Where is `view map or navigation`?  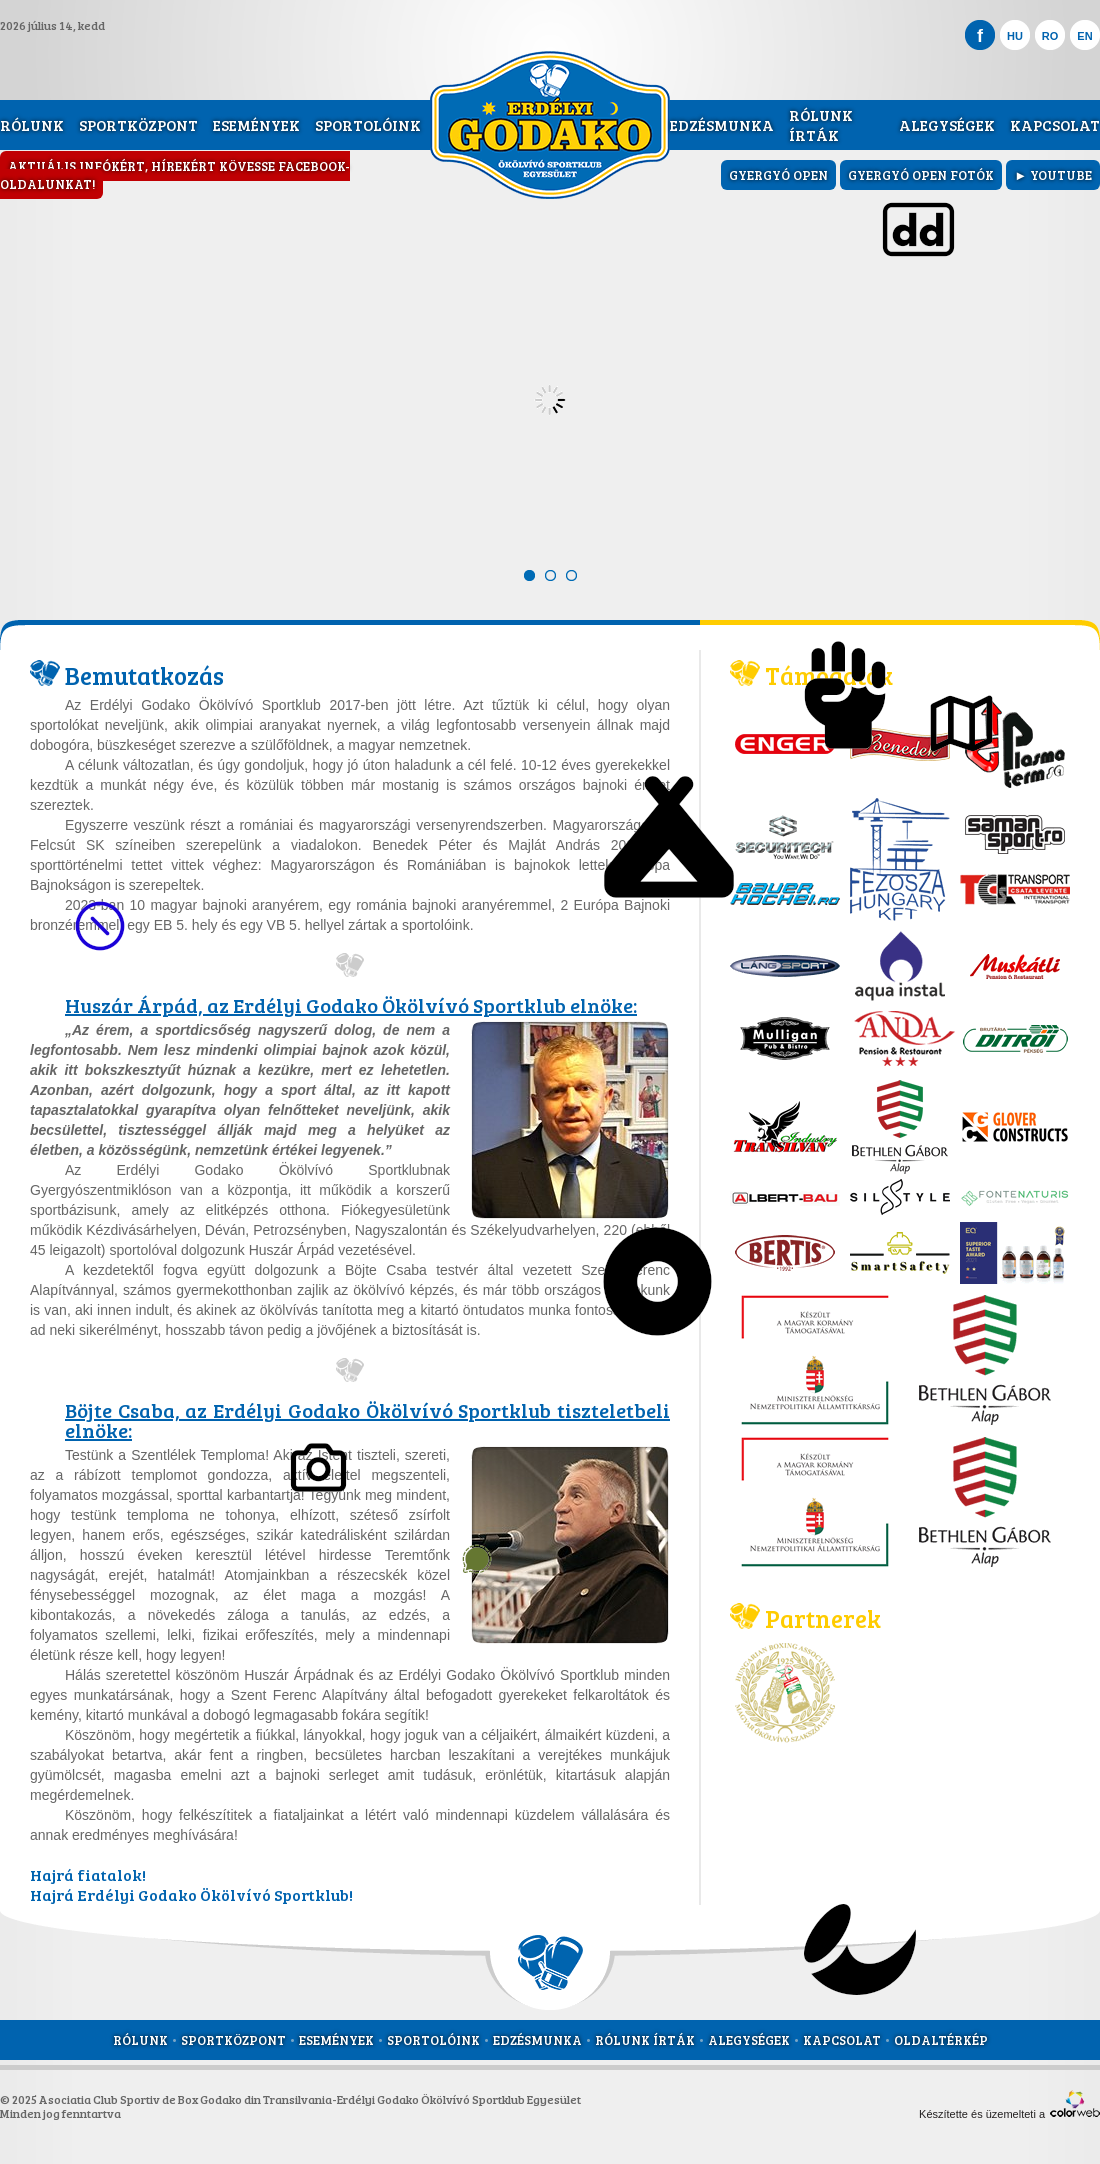
view map or navigation is located at coordinates (961, 723).